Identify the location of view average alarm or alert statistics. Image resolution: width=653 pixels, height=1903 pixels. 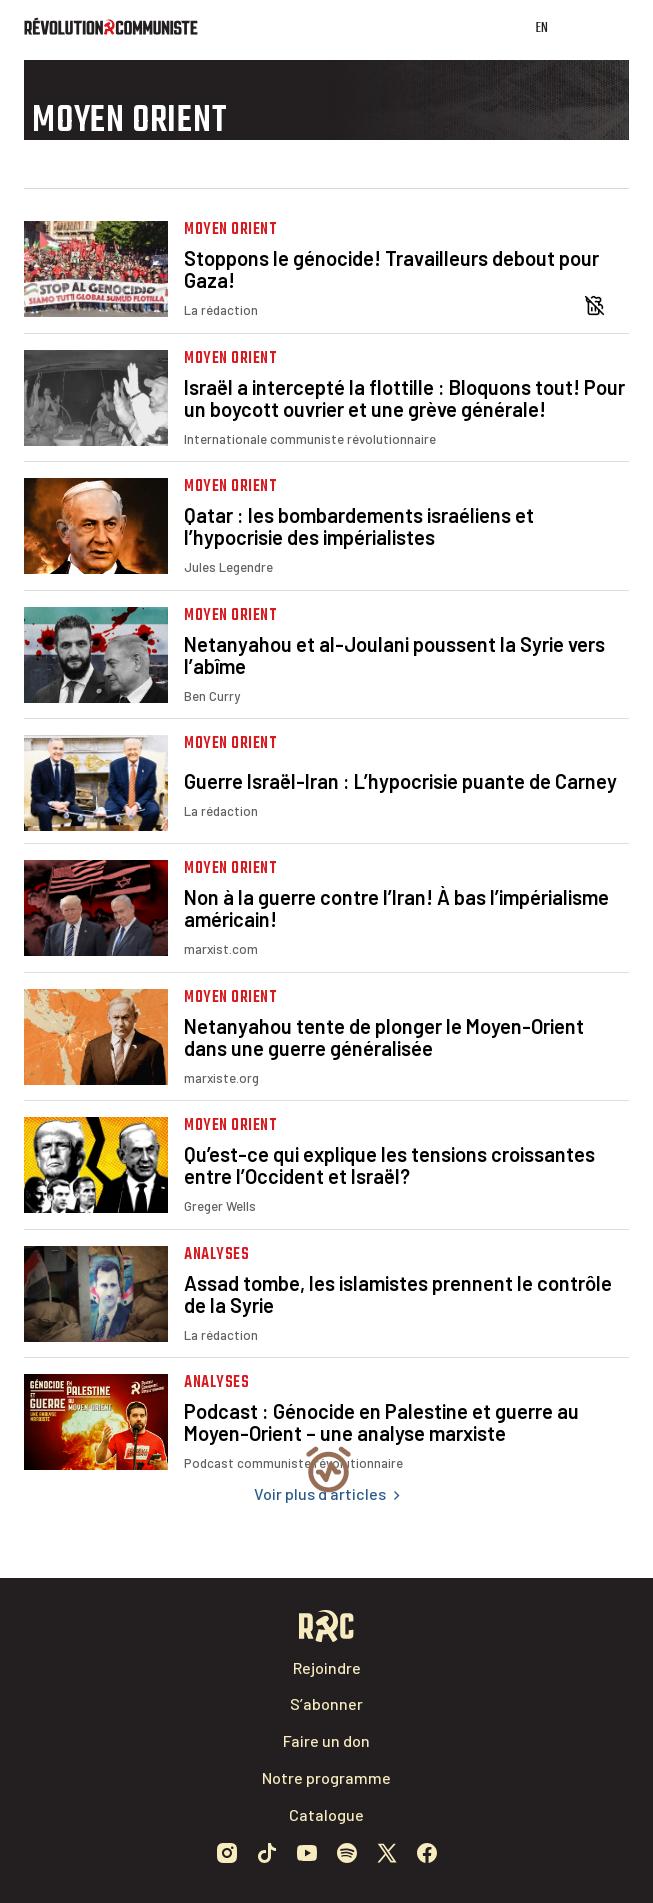
(328, 1469).